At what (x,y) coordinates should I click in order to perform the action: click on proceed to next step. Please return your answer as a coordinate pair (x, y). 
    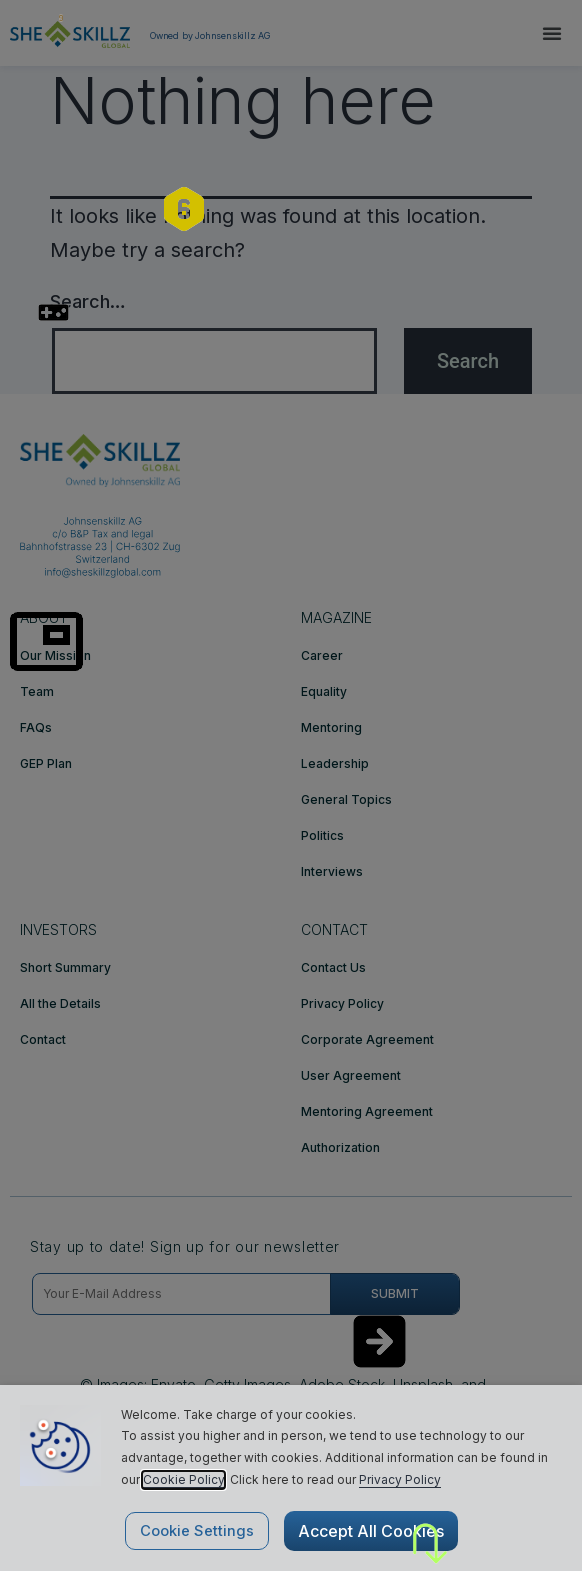
    Looking at the image, I should click on (379, 1341).